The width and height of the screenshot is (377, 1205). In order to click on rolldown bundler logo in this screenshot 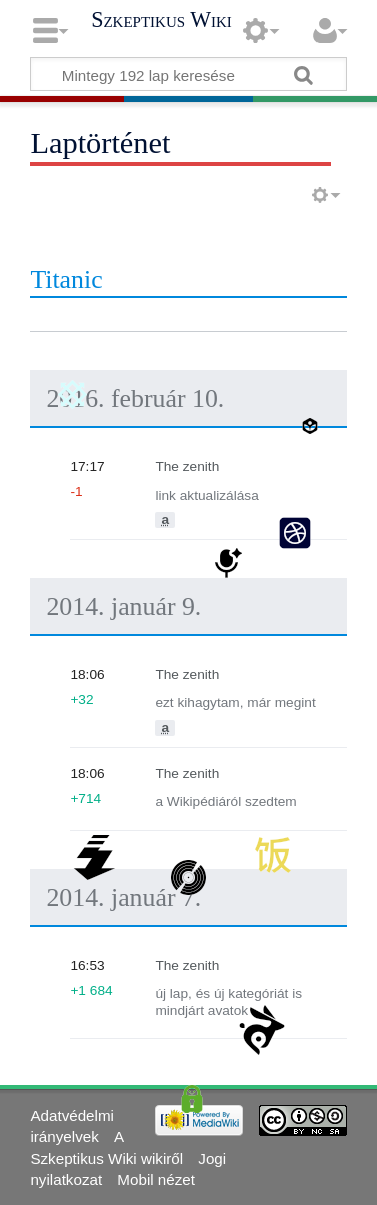, I will do `click(94, 857)`.